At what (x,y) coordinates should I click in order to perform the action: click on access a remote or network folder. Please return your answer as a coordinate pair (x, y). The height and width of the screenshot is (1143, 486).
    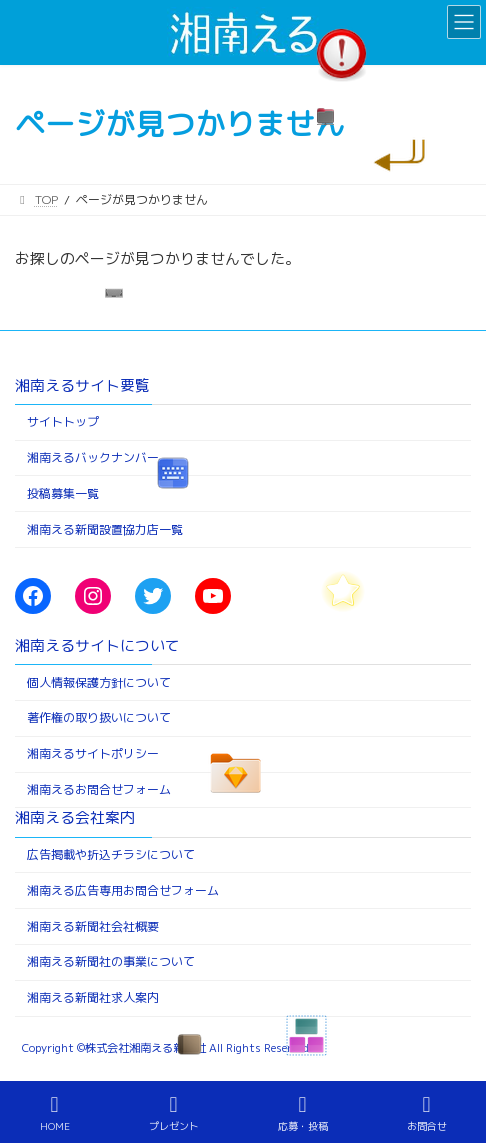
    Looking at the image, I should click on (325, 116).